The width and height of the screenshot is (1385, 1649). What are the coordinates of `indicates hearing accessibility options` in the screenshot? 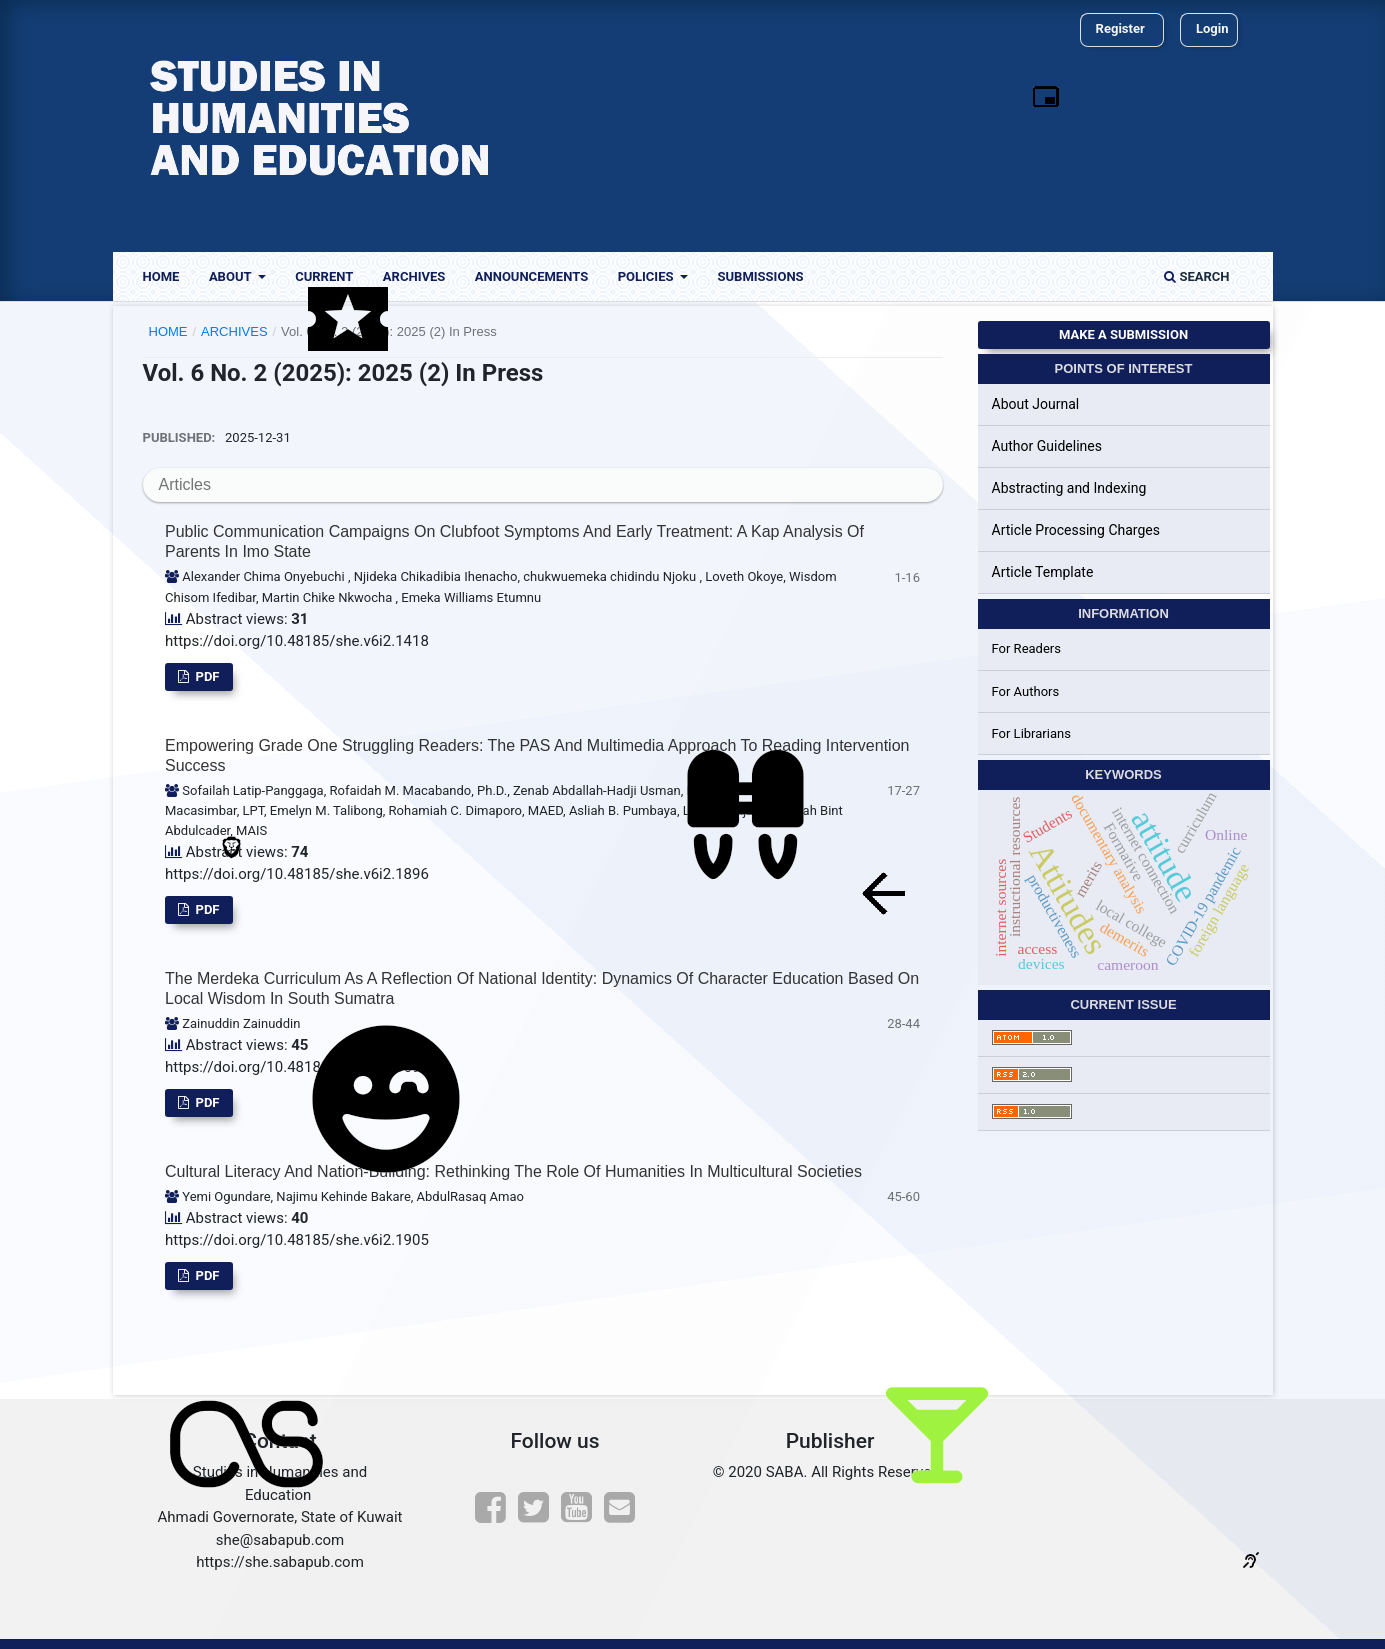 It's located at (1251, 1560).